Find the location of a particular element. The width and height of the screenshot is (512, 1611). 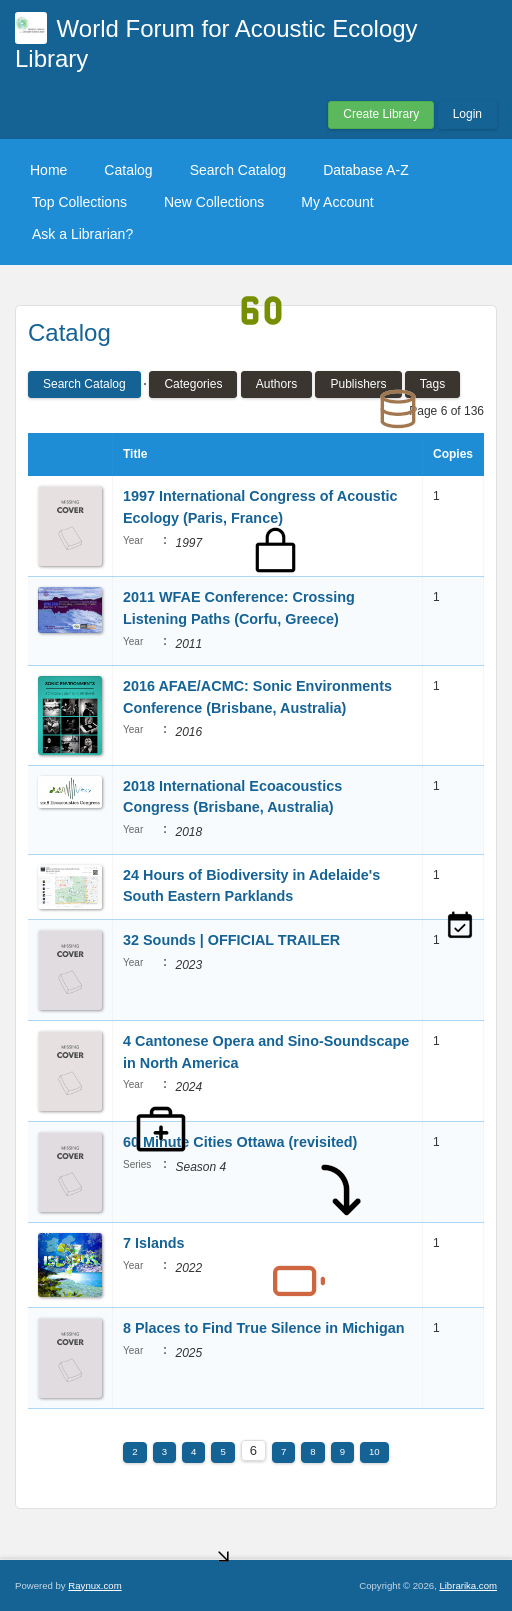

confirmed calendar event is located at coordinates (460, 926).